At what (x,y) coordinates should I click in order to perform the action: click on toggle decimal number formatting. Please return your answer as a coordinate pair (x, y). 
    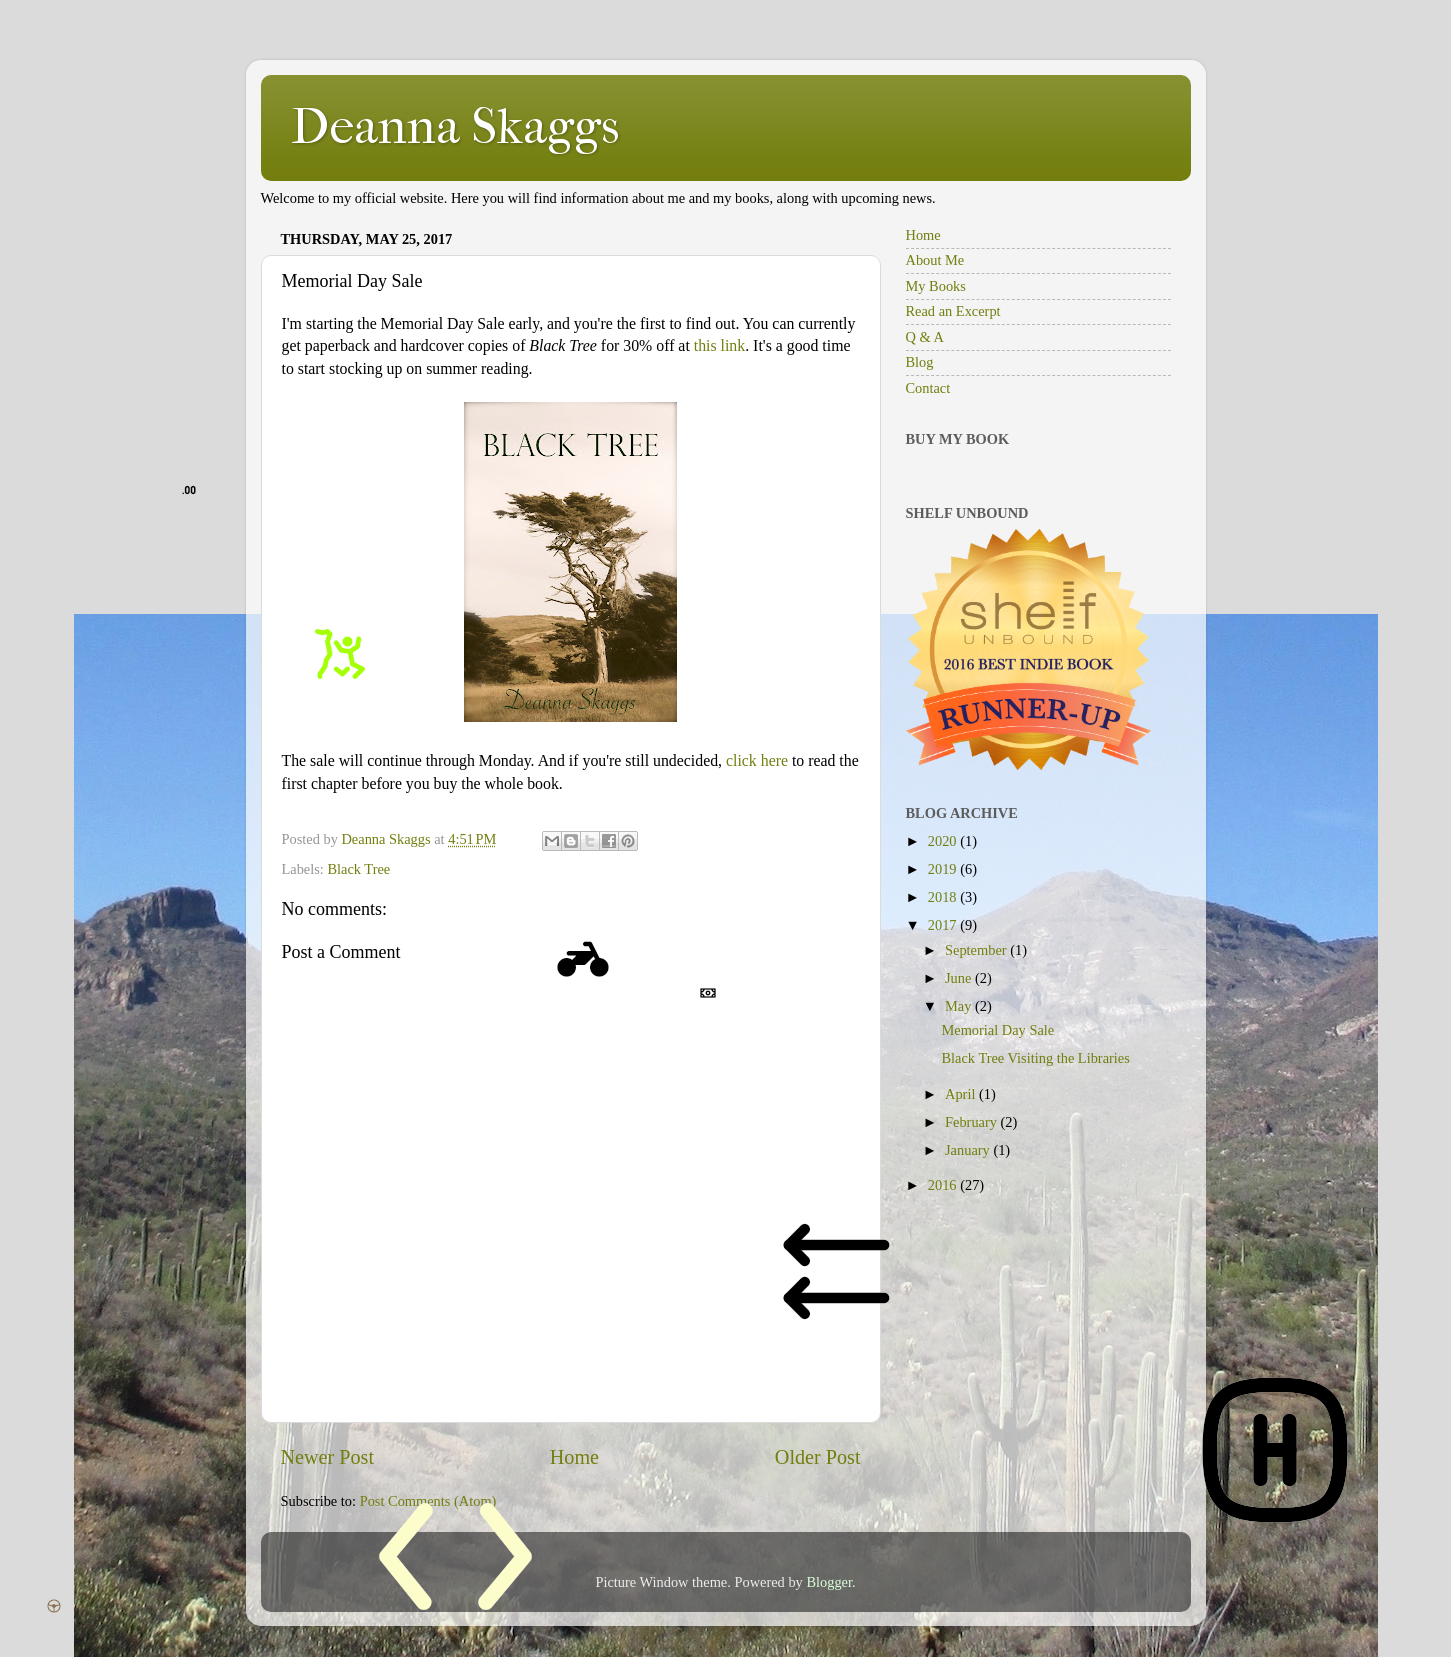
    Looking at the image, I should click on (189, 490).